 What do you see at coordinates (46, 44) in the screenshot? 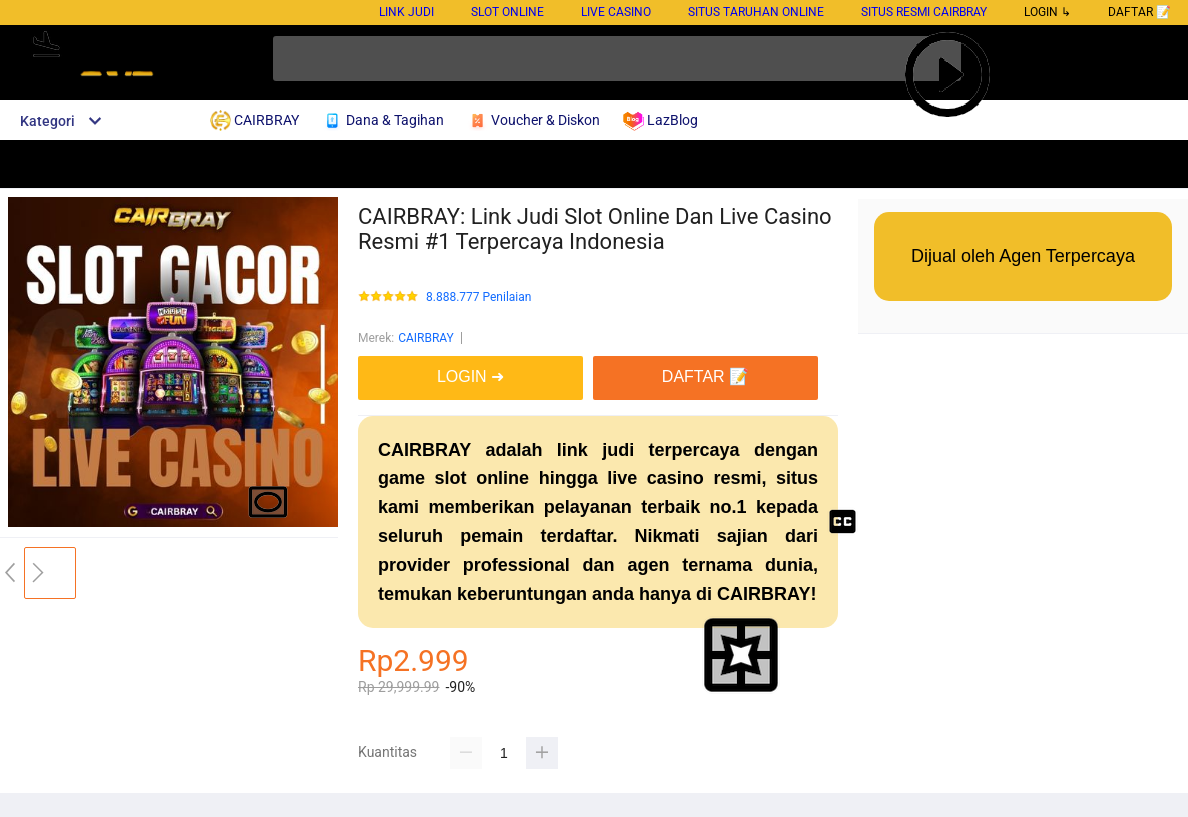
I see `indicates arriving flight status` at bounding box center [46, 44].